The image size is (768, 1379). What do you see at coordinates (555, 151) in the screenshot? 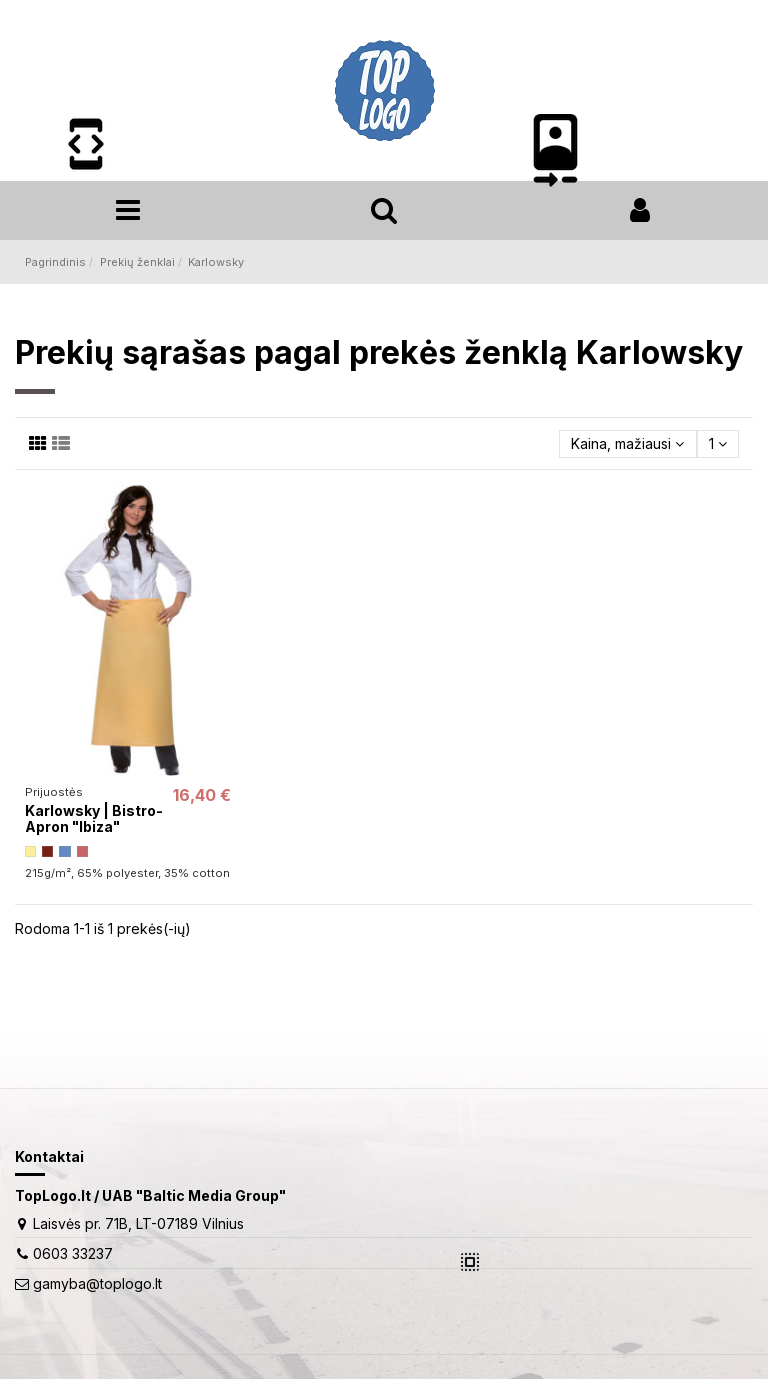
I see `switch to front-facing camera` at bounding box center [555, 151].